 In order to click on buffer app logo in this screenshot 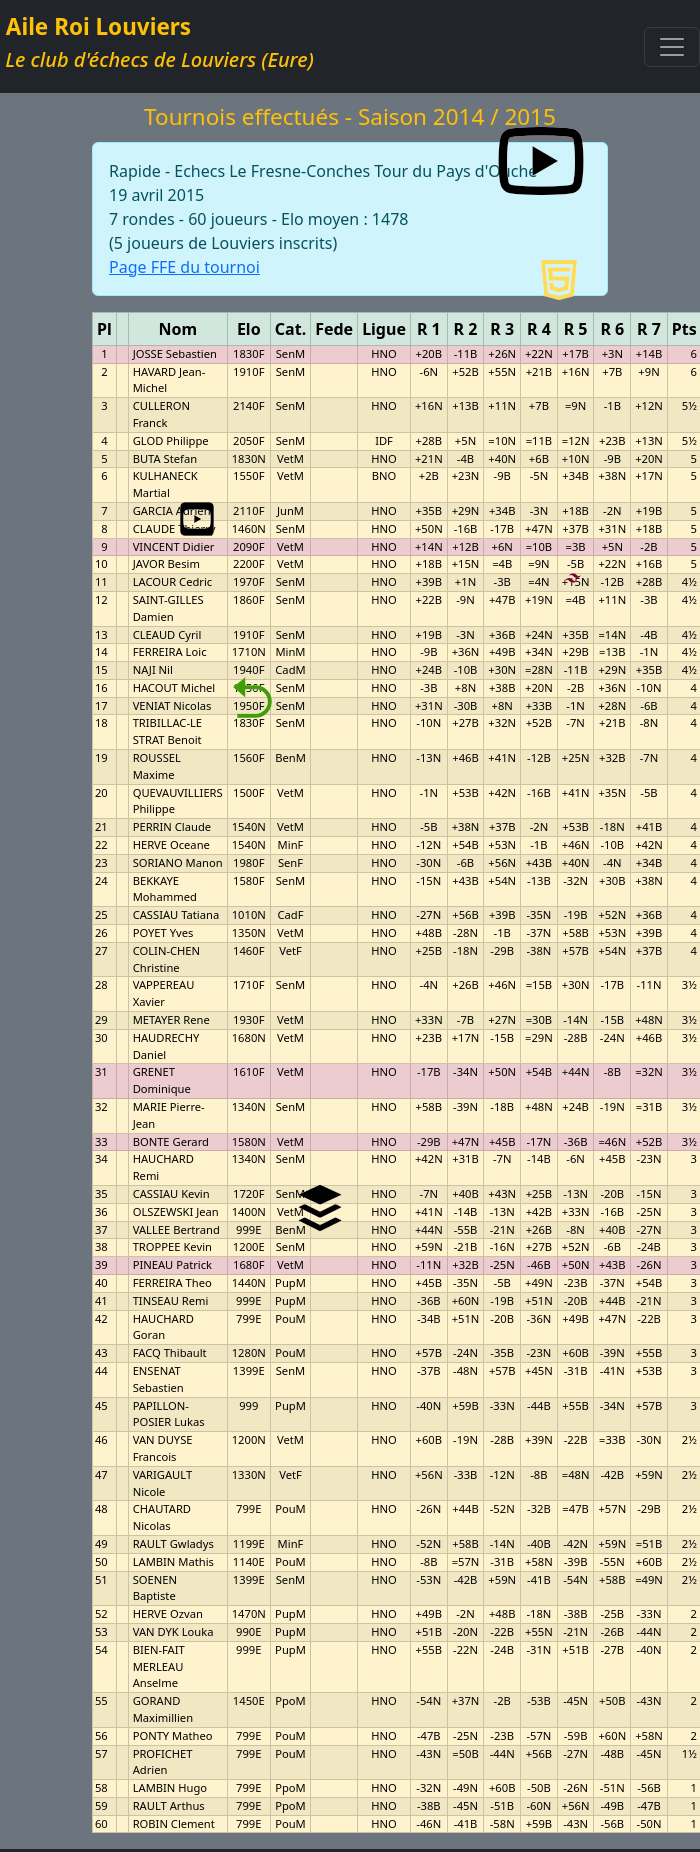, I will do `click(320, 1208)`.